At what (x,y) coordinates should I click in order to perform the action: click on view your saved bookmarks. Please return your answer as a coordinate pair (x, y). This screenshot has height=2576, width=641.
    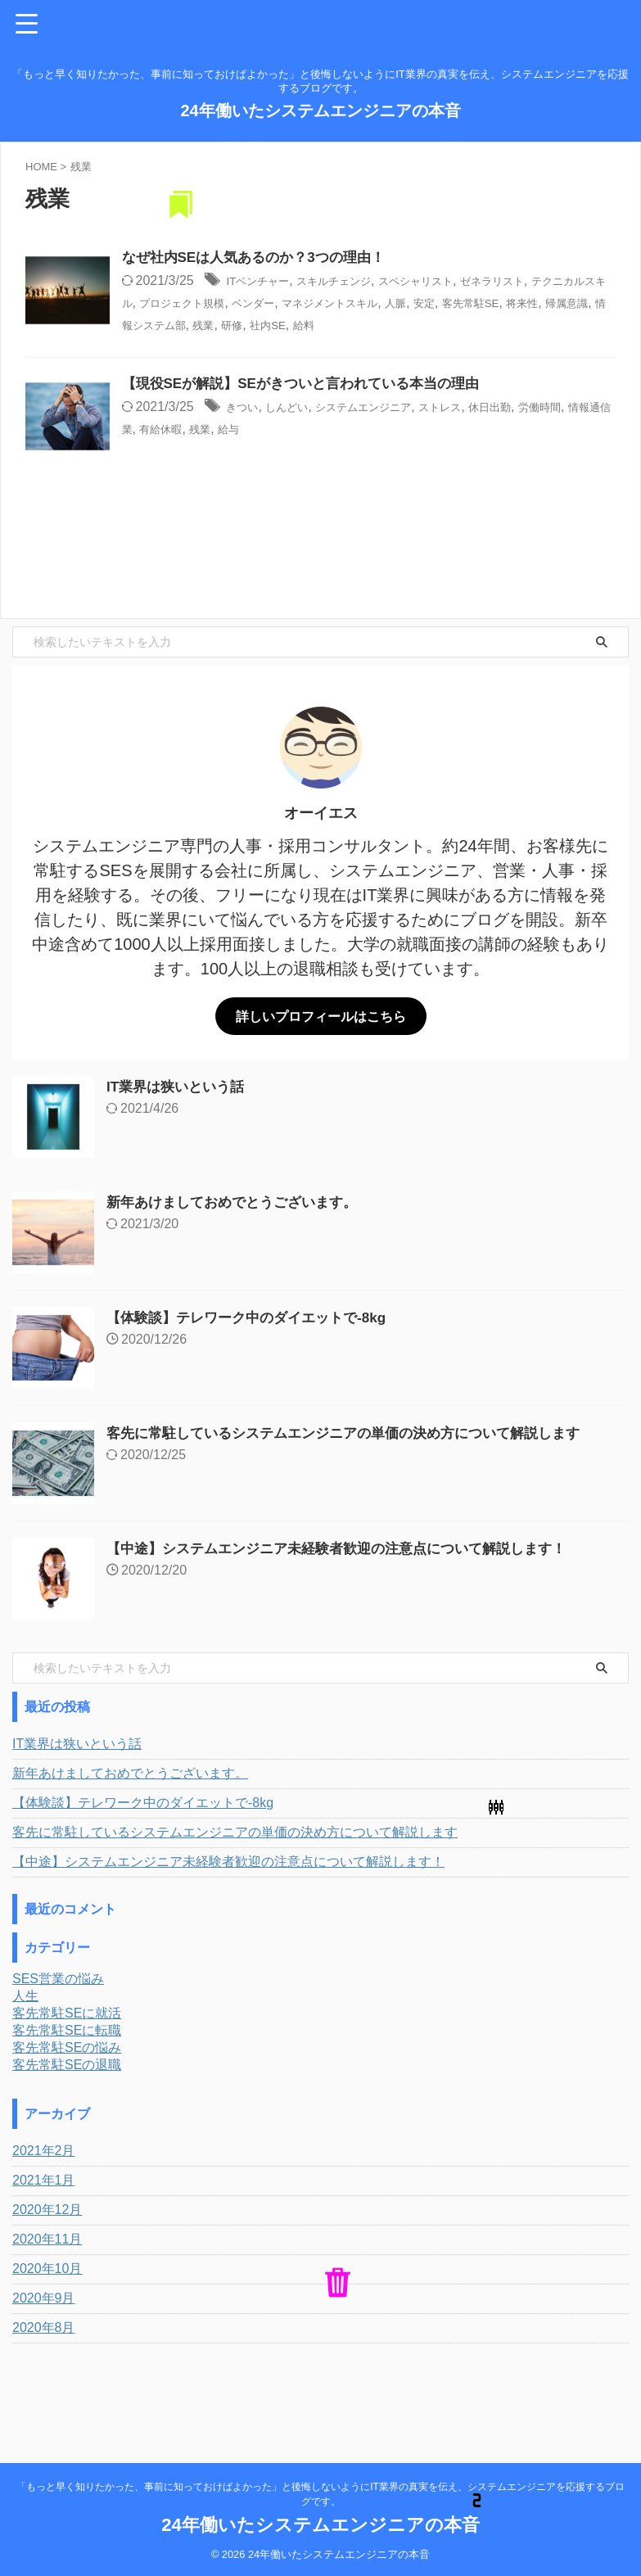
    Looking at the image, I should click on (181, 205).